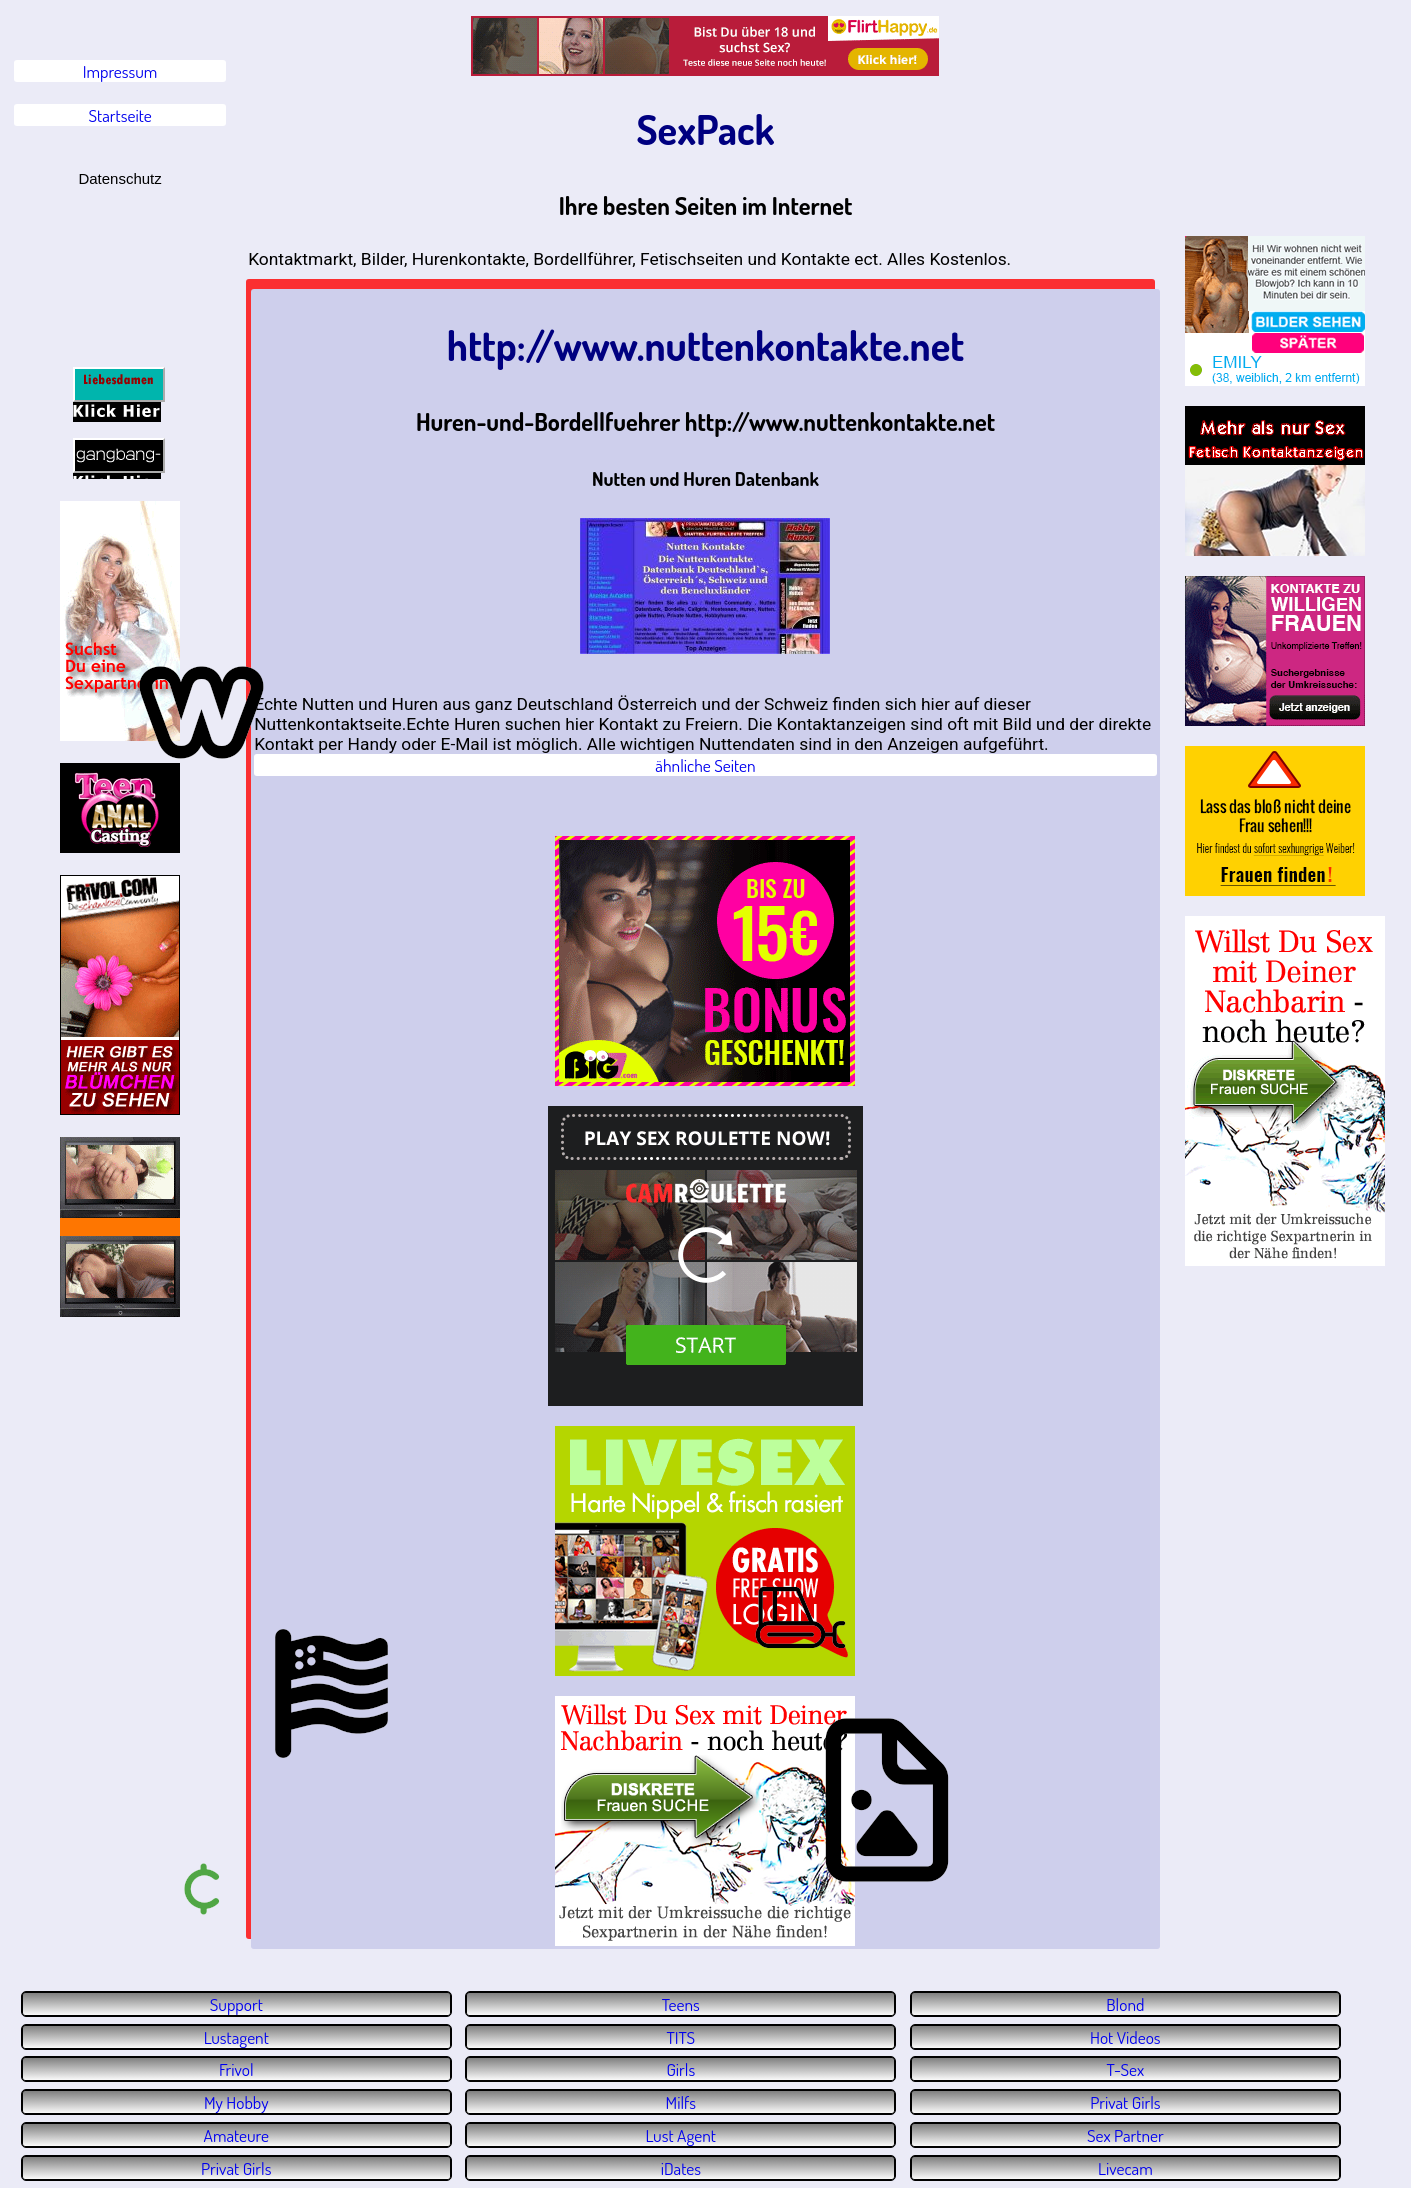  Describe the element at coordinates (201, 712) in the screenshot. I see `weebly website builder logo` at that location.